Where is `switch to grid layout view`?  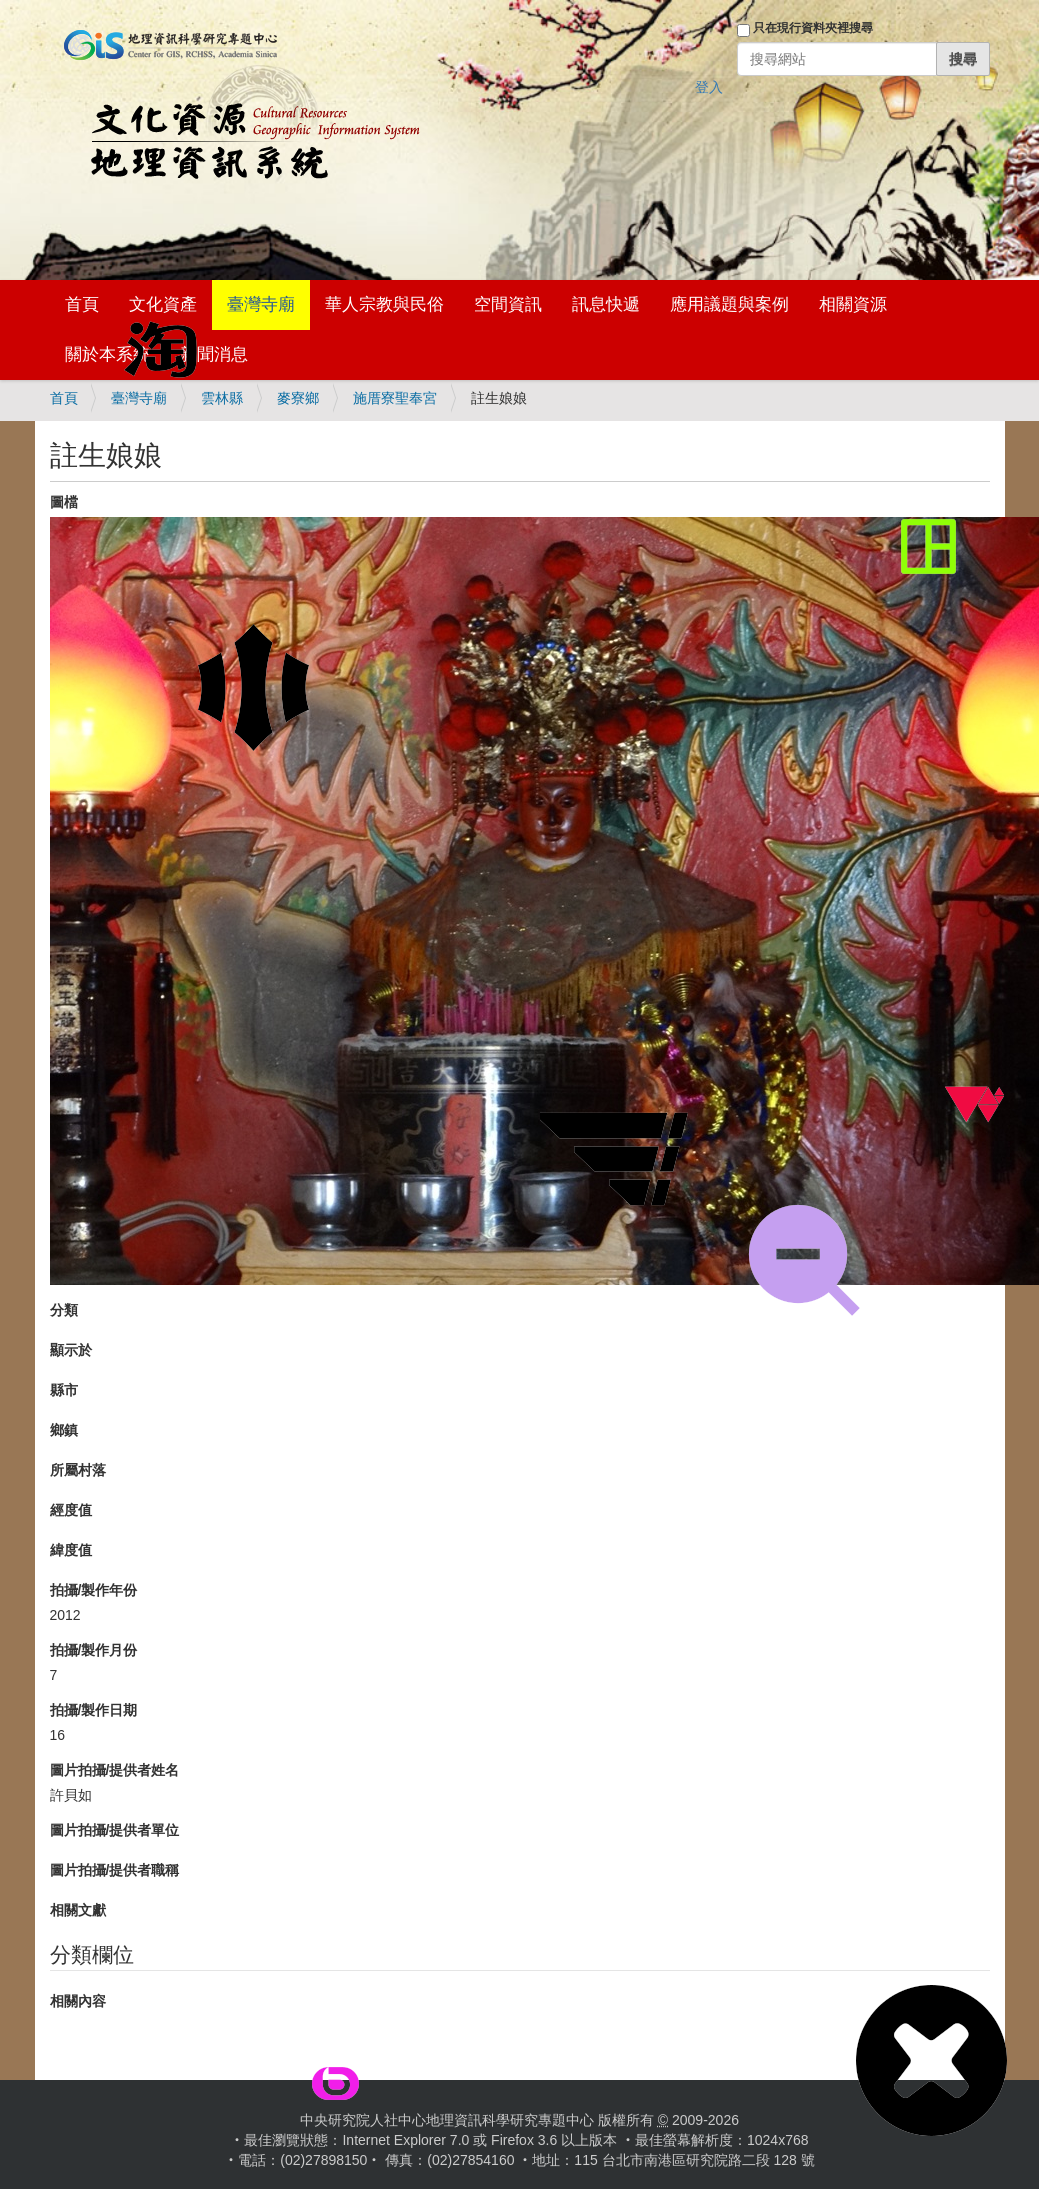 switch to grid layout view is located at coordinates (928, 546).